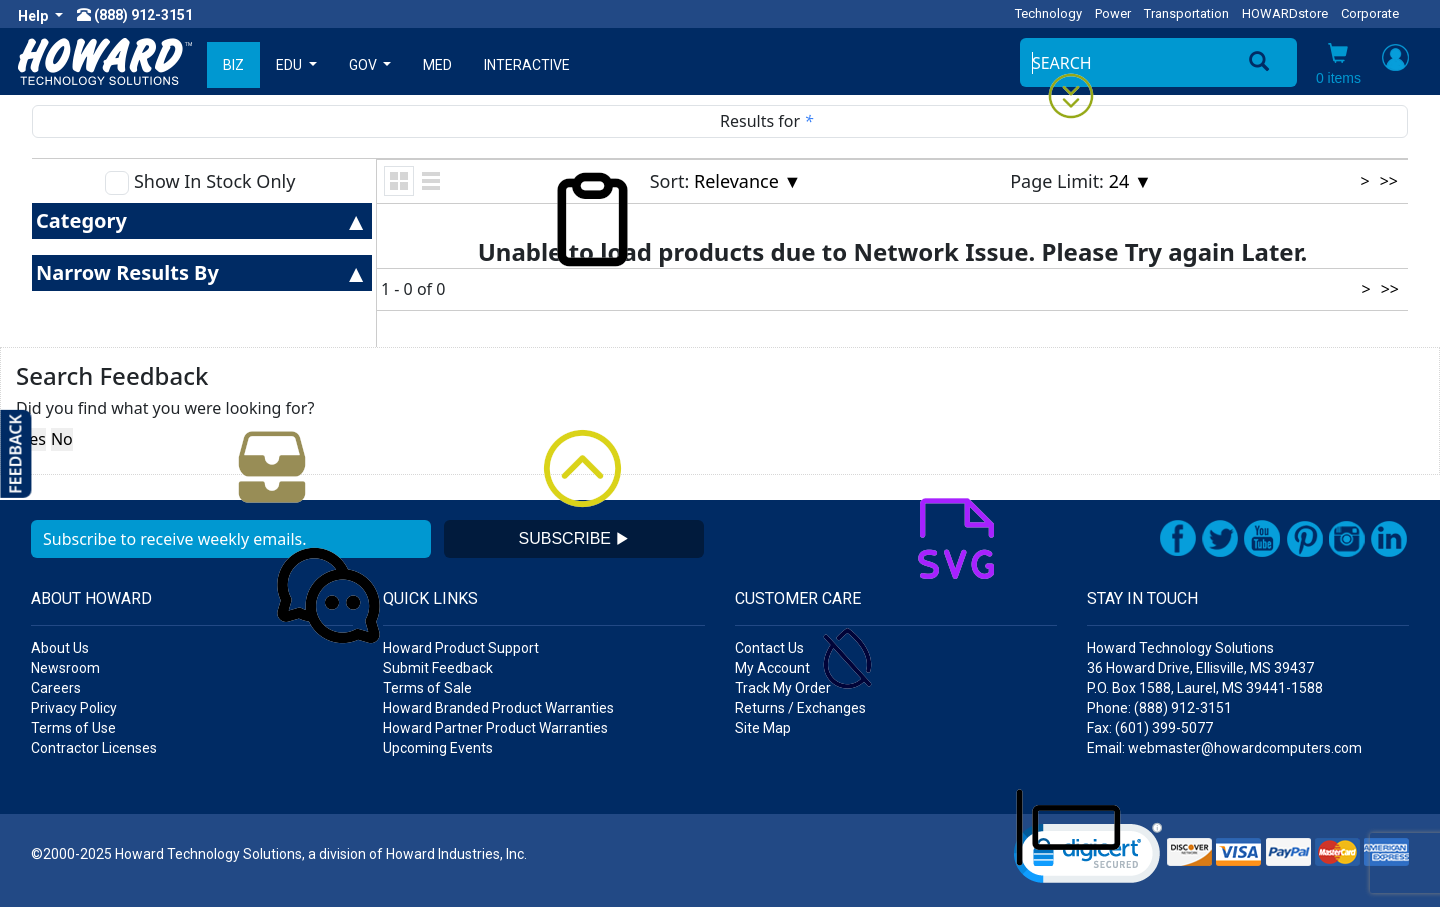 This screenshot has height=907, width=1440. Describe the element at coordinates (592, 219) in the screenshot. I see `copy to clipboard` at that location.